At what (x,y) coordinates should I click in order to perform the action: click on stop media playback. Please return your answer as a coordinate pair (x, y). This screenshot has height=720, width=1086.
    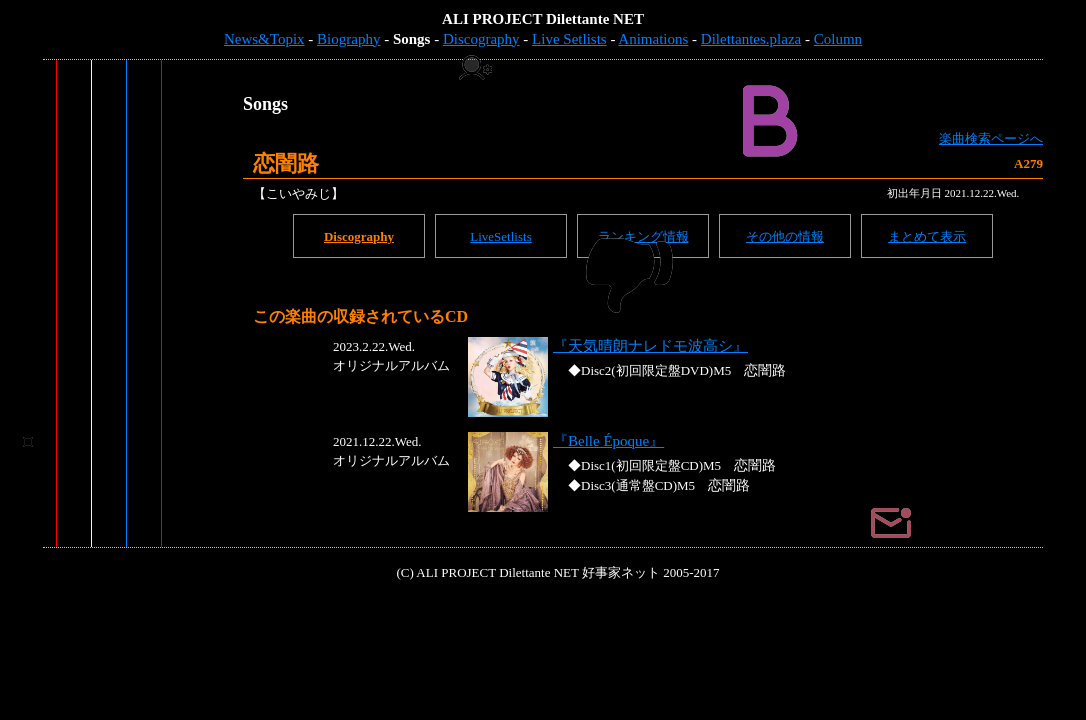
    Looking at the image, I should click on (28, 442).